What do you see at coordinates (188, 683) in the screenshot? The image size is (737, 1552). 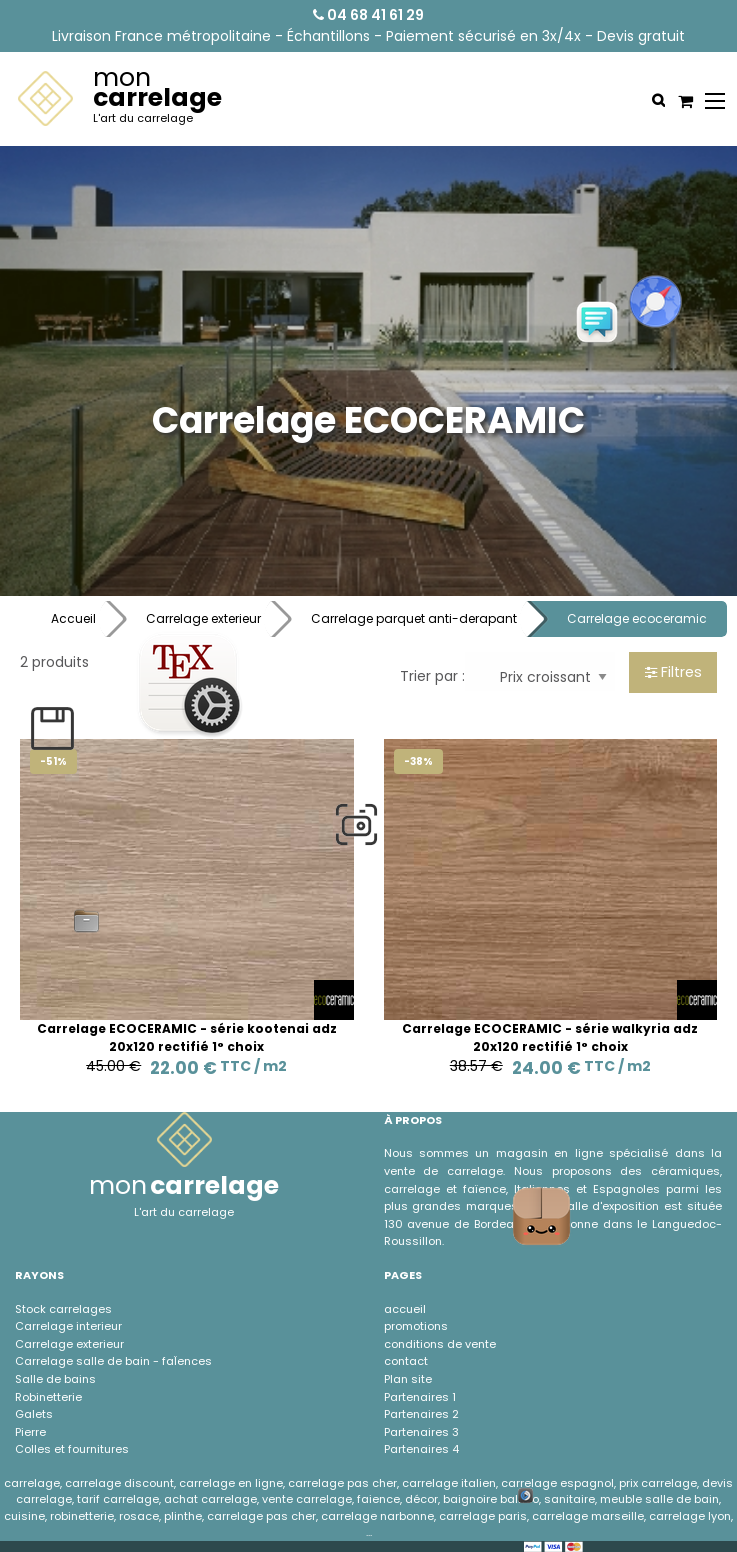 I see `open miktex console for managing tex distributions` at bounding box center [188, 683].